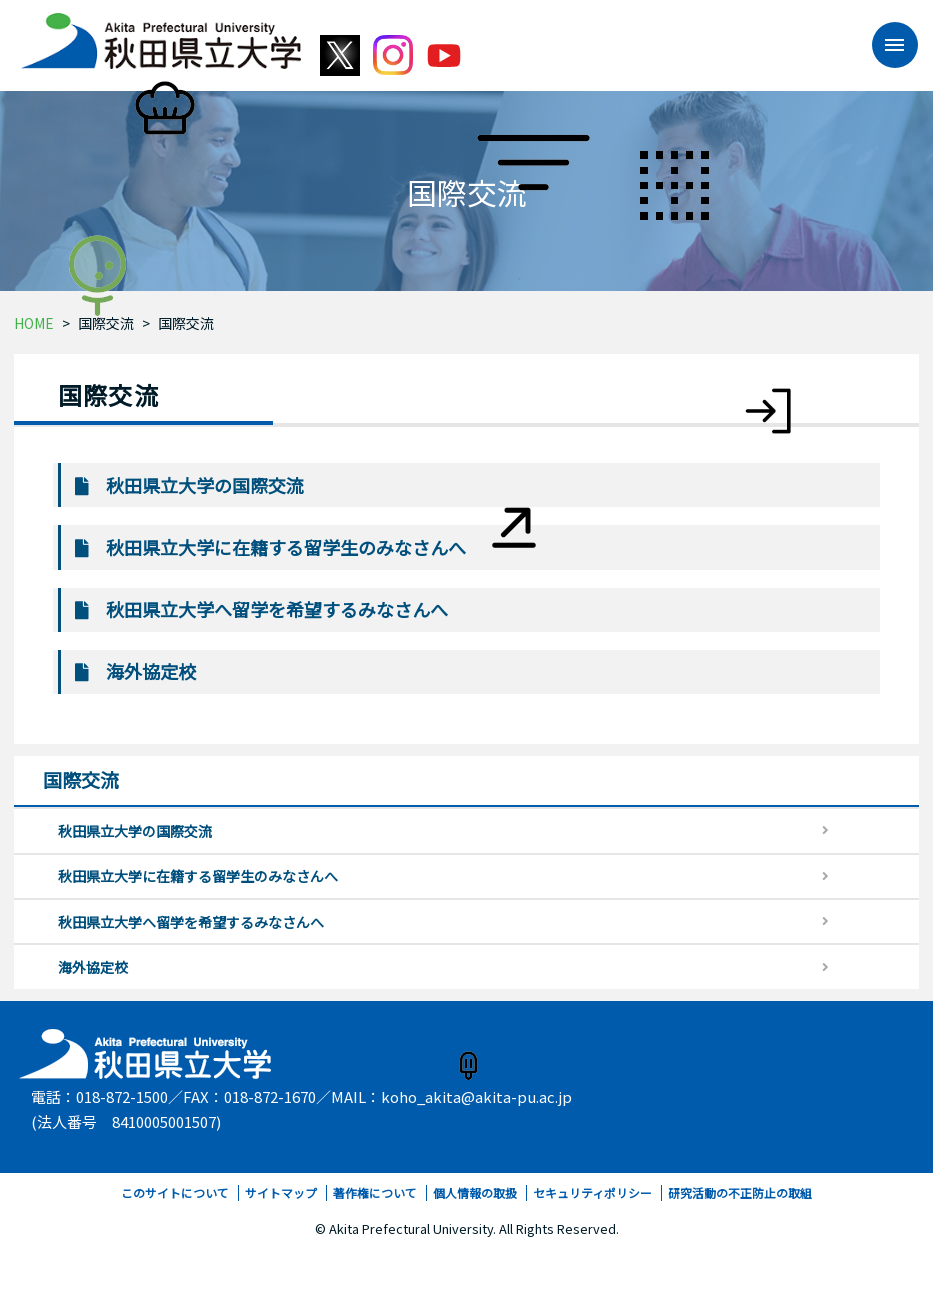  I want to click on indicates frozen treats or ice cream category, so click(468, 1065).